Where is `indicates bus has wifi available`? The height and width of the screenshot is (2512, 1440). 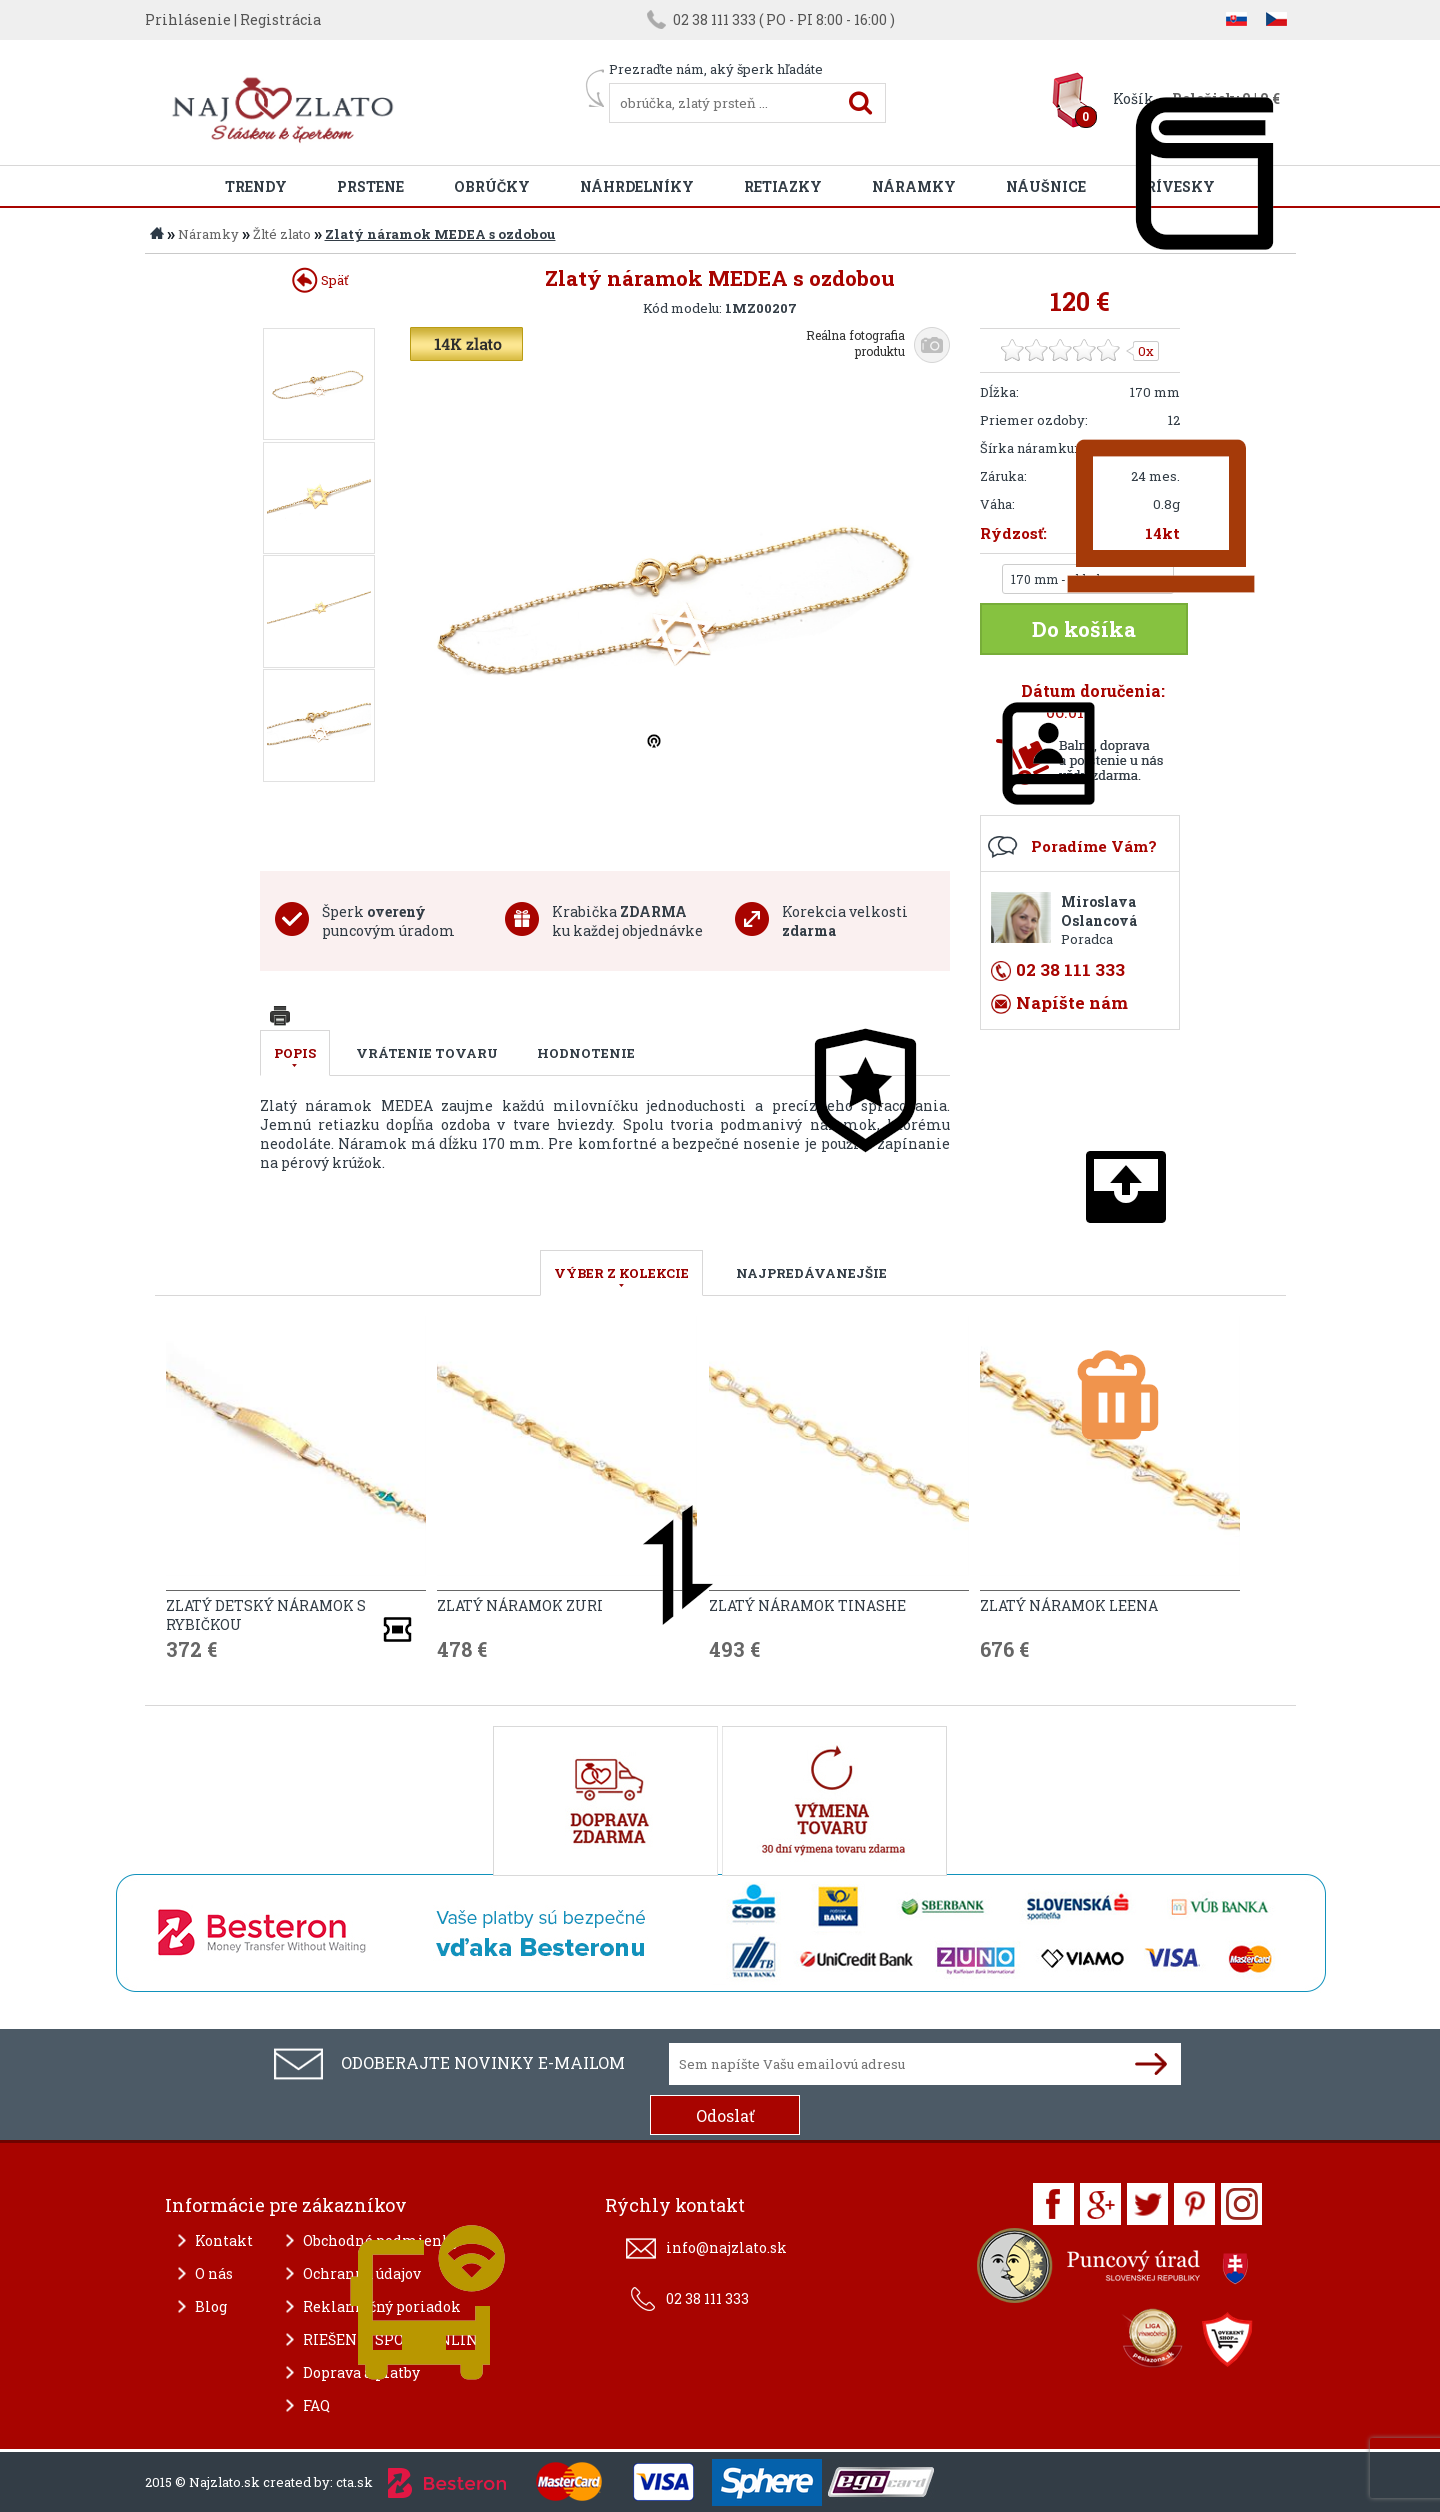
indicates bus has wifi available is located at coordinates (424, 2306).